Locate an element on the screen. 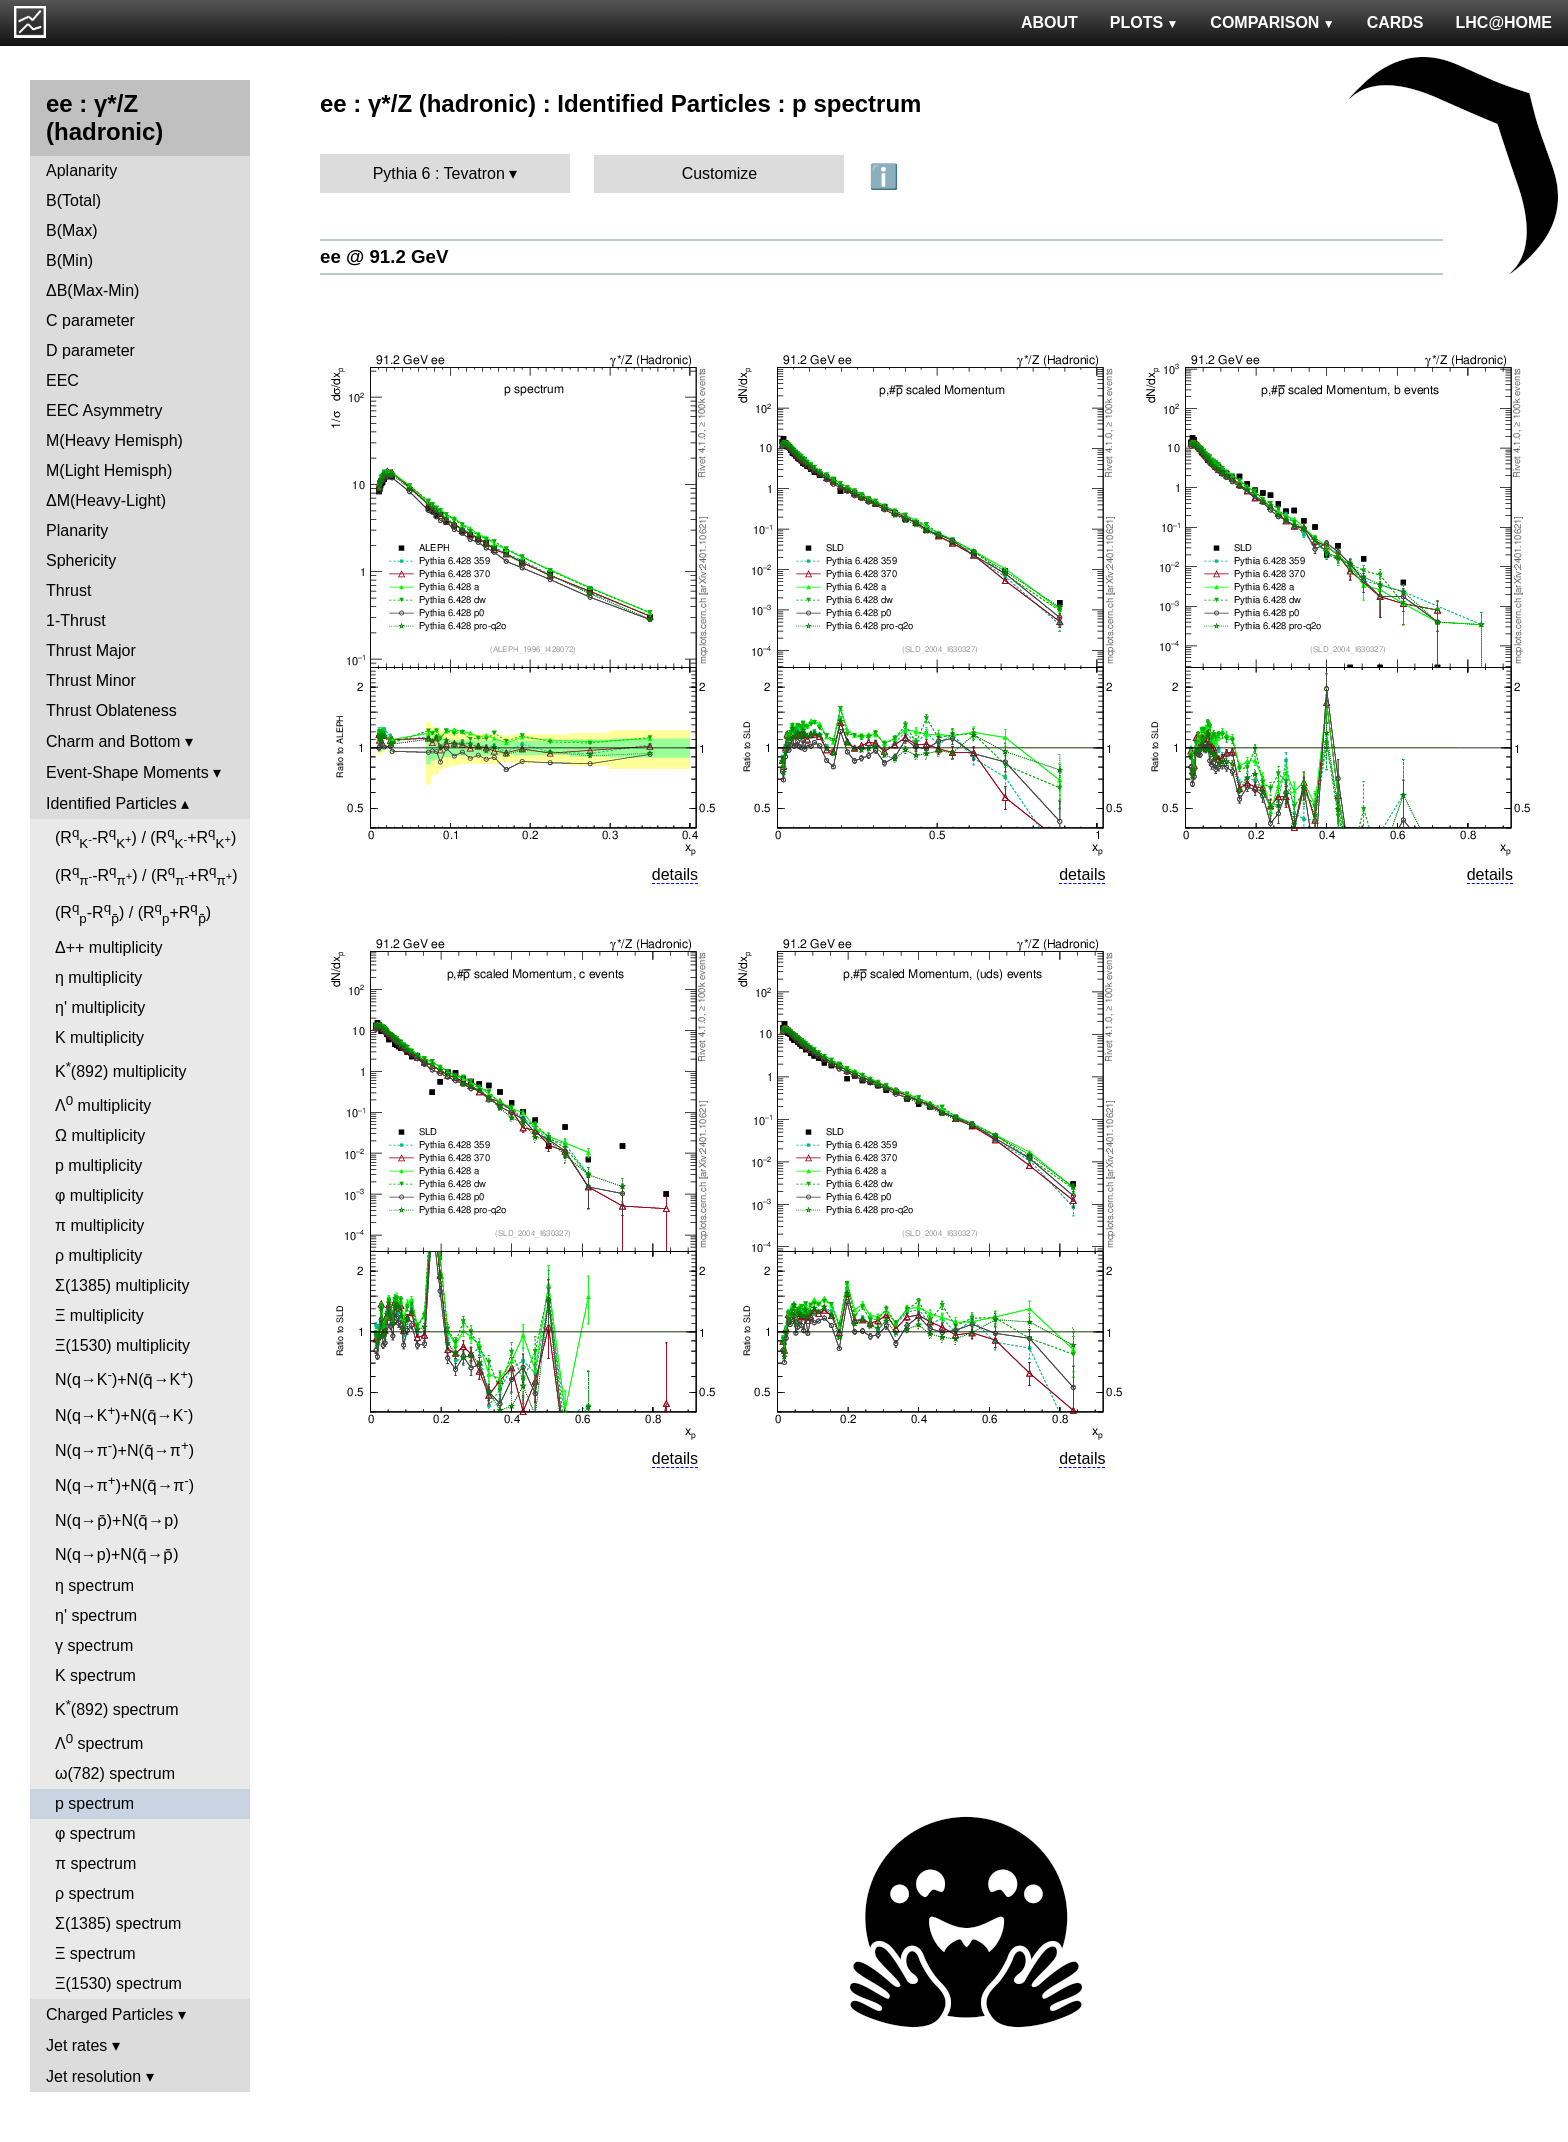 This screenshot has height=2142, width=1568. visit hugging face platform is located at coordinates (966, 1922).